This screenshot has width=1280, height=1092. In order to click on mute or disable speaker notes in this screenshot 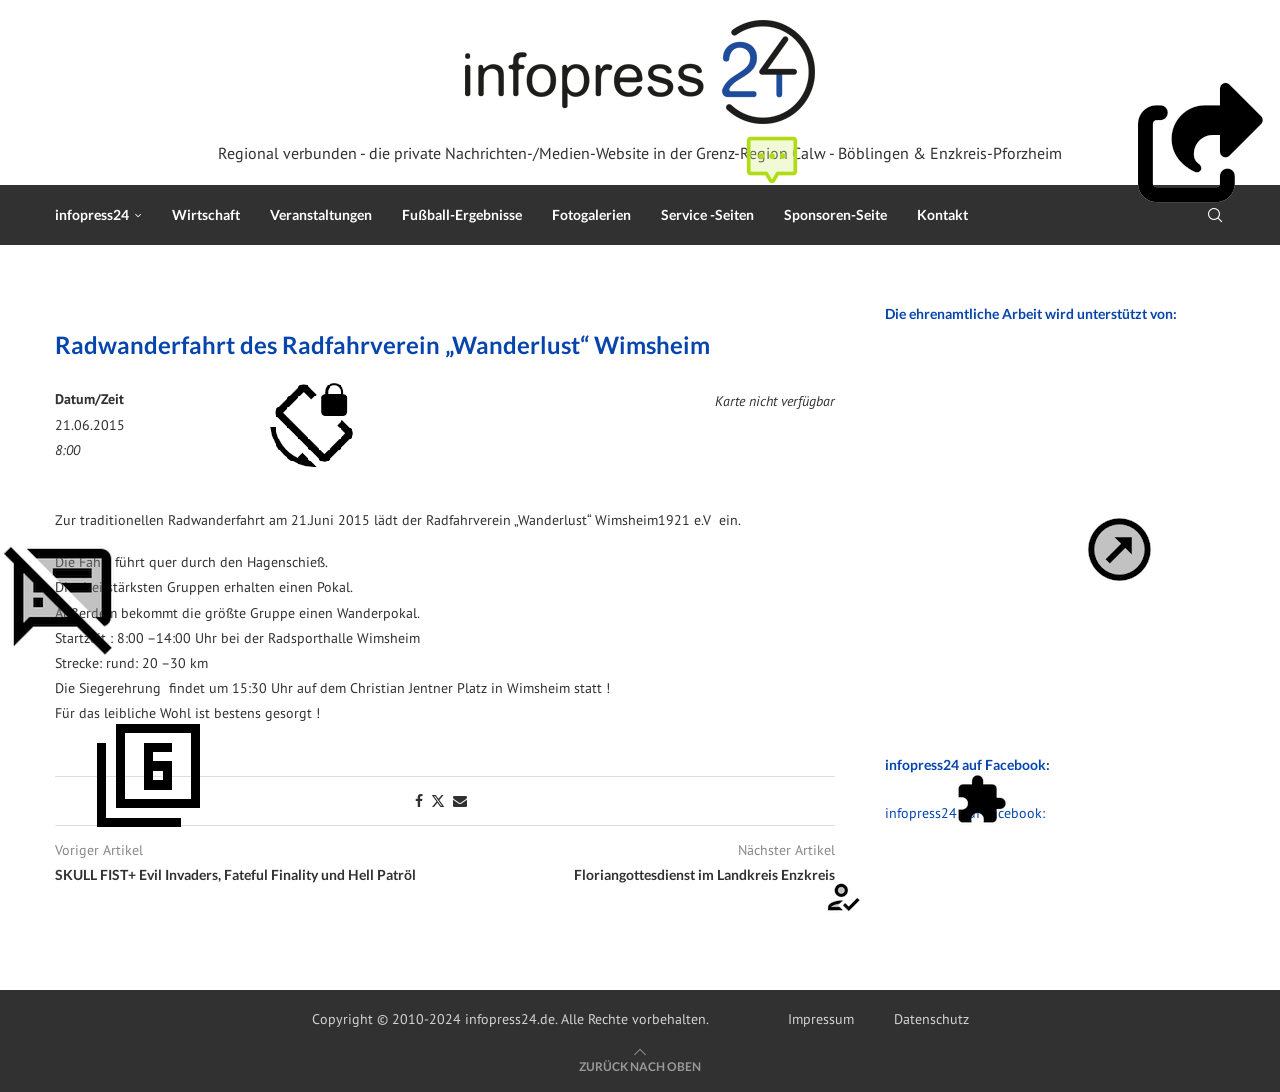, I will do `click(62, 597)`.